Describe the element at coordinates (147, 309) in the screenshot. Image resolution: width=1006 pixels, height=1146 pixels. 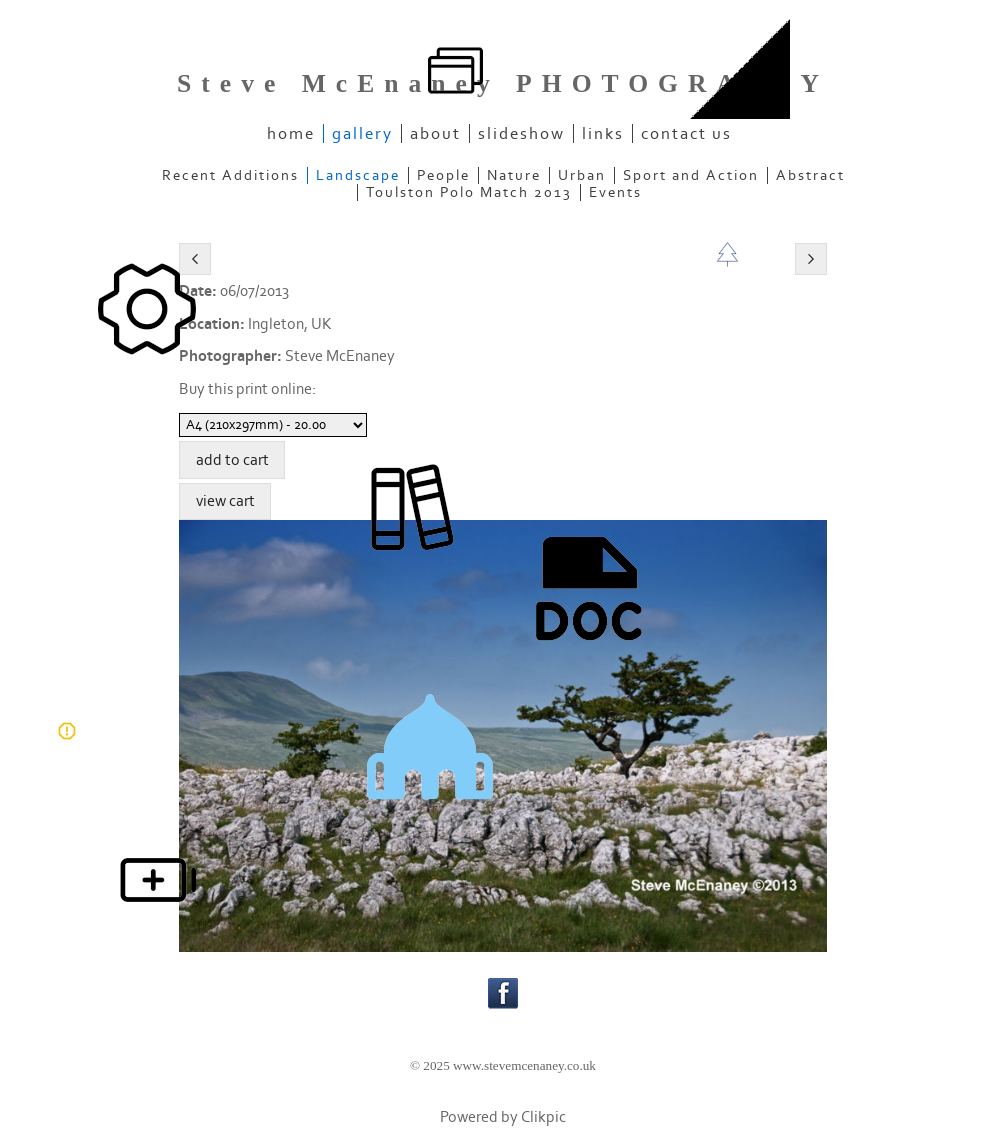
I see `access settings or preferences` at that location.